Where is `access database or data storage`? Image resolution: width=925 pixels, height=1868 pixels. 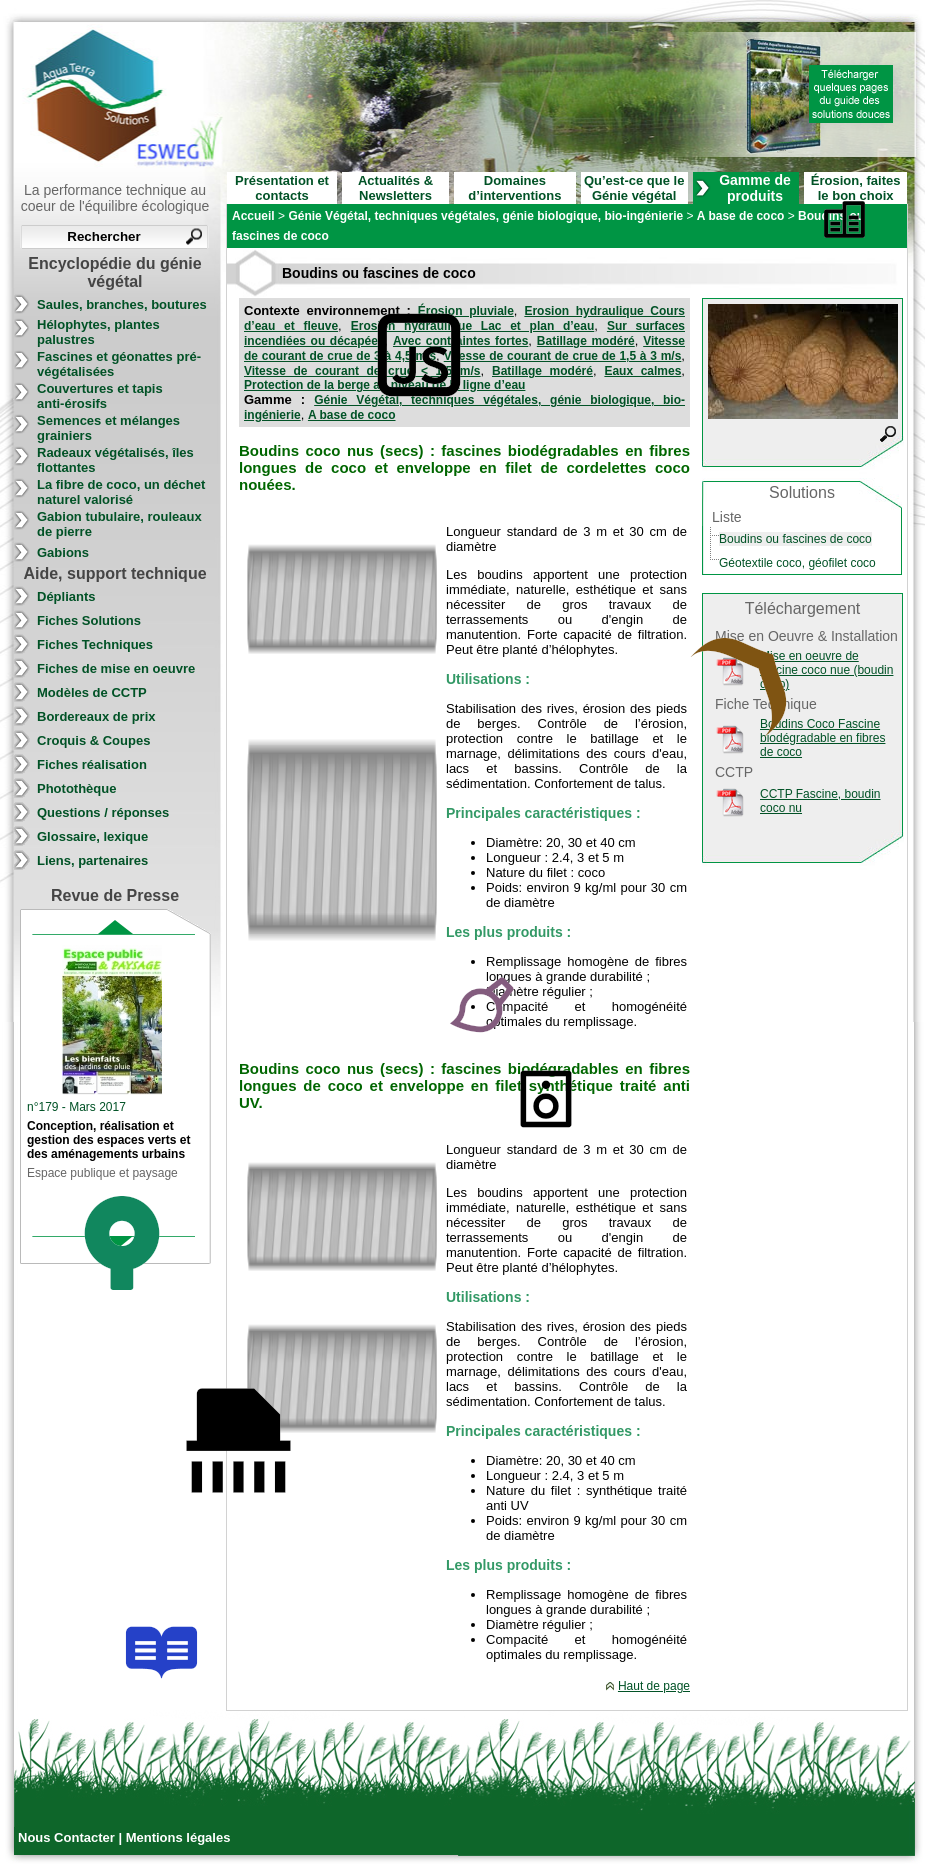
access database or data storage is located at coordinates (844, 219).